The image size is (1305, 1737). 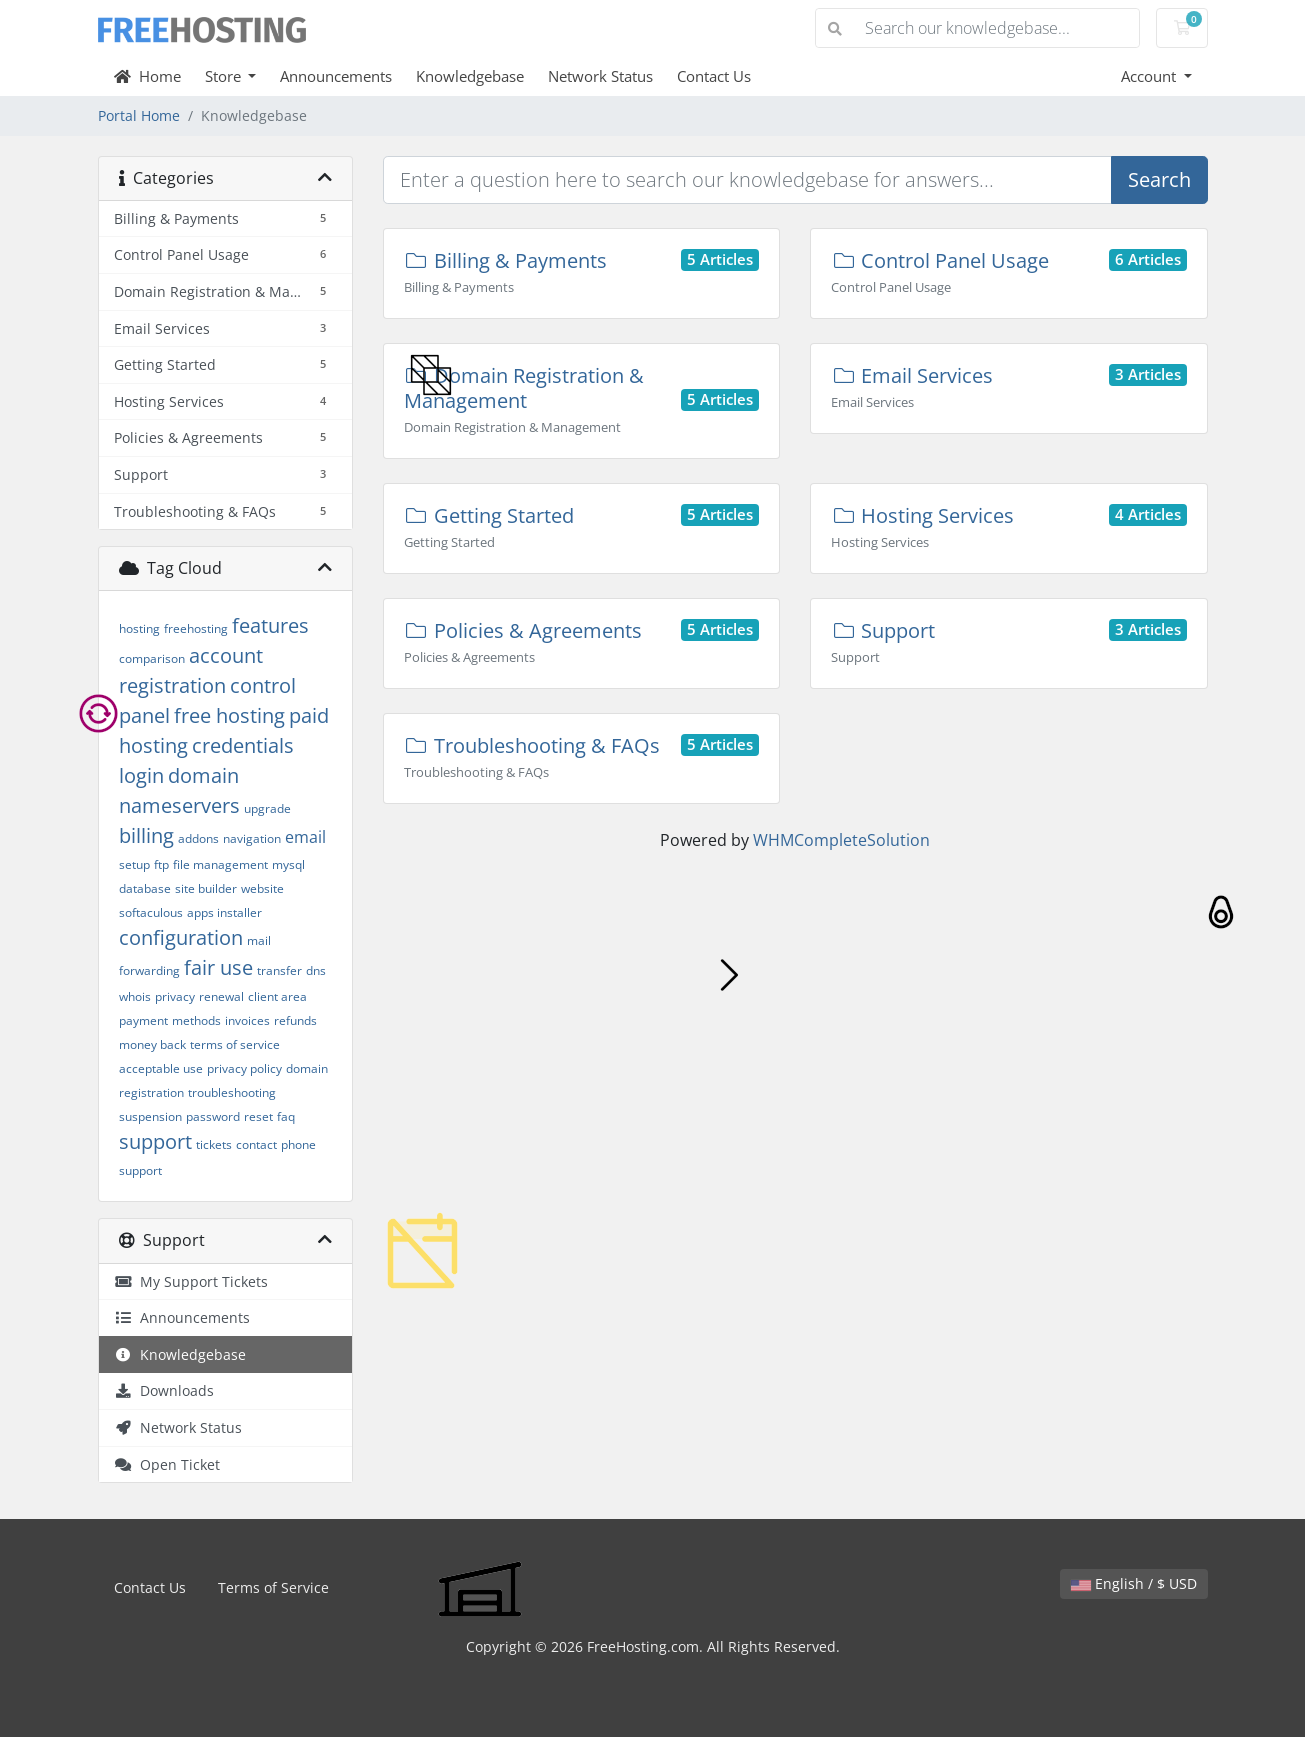 What do you see at coordinates (480, 1592) in the screenshot?
I see `access warehouse or storage inventory` at bounding box center [480, 1592].